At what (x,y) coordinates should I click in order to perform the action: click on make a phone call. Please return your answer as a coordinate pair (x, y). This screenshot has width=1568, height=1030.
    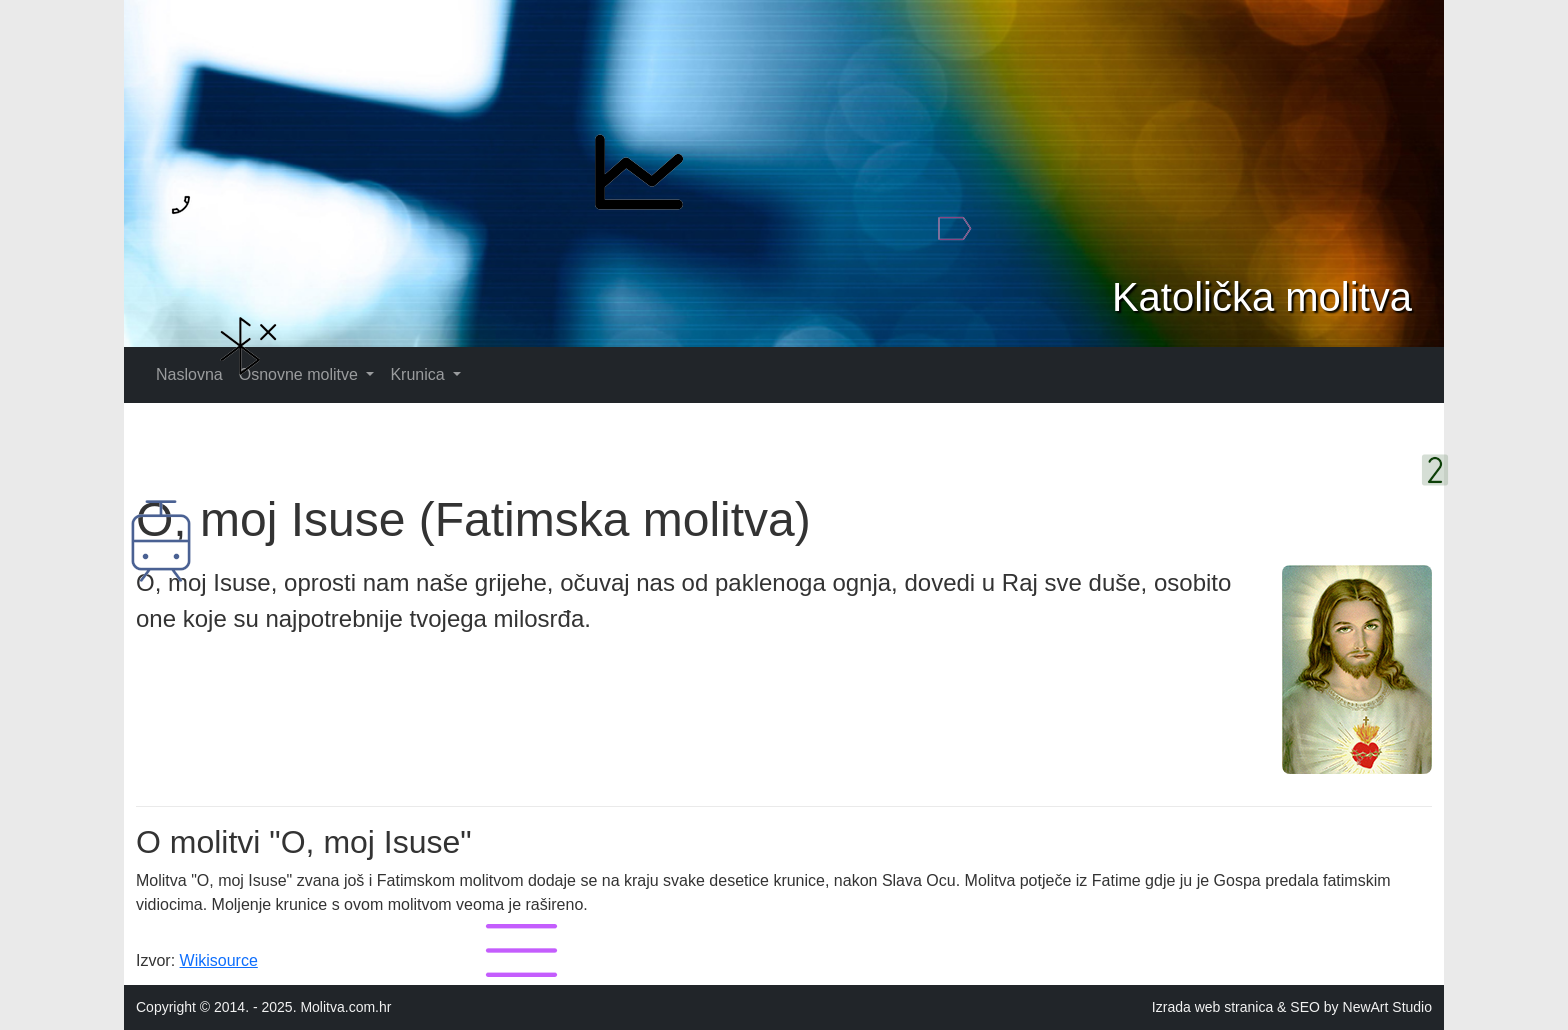
    Looking at the image, I should click on (181, 205).